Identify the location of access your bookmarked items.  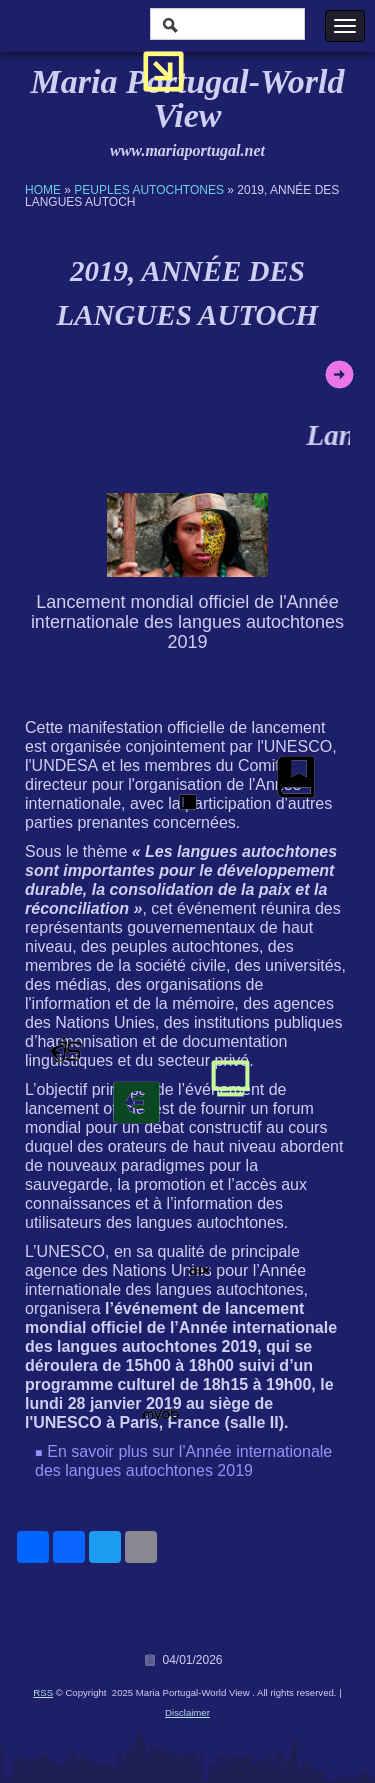
(296, 777).